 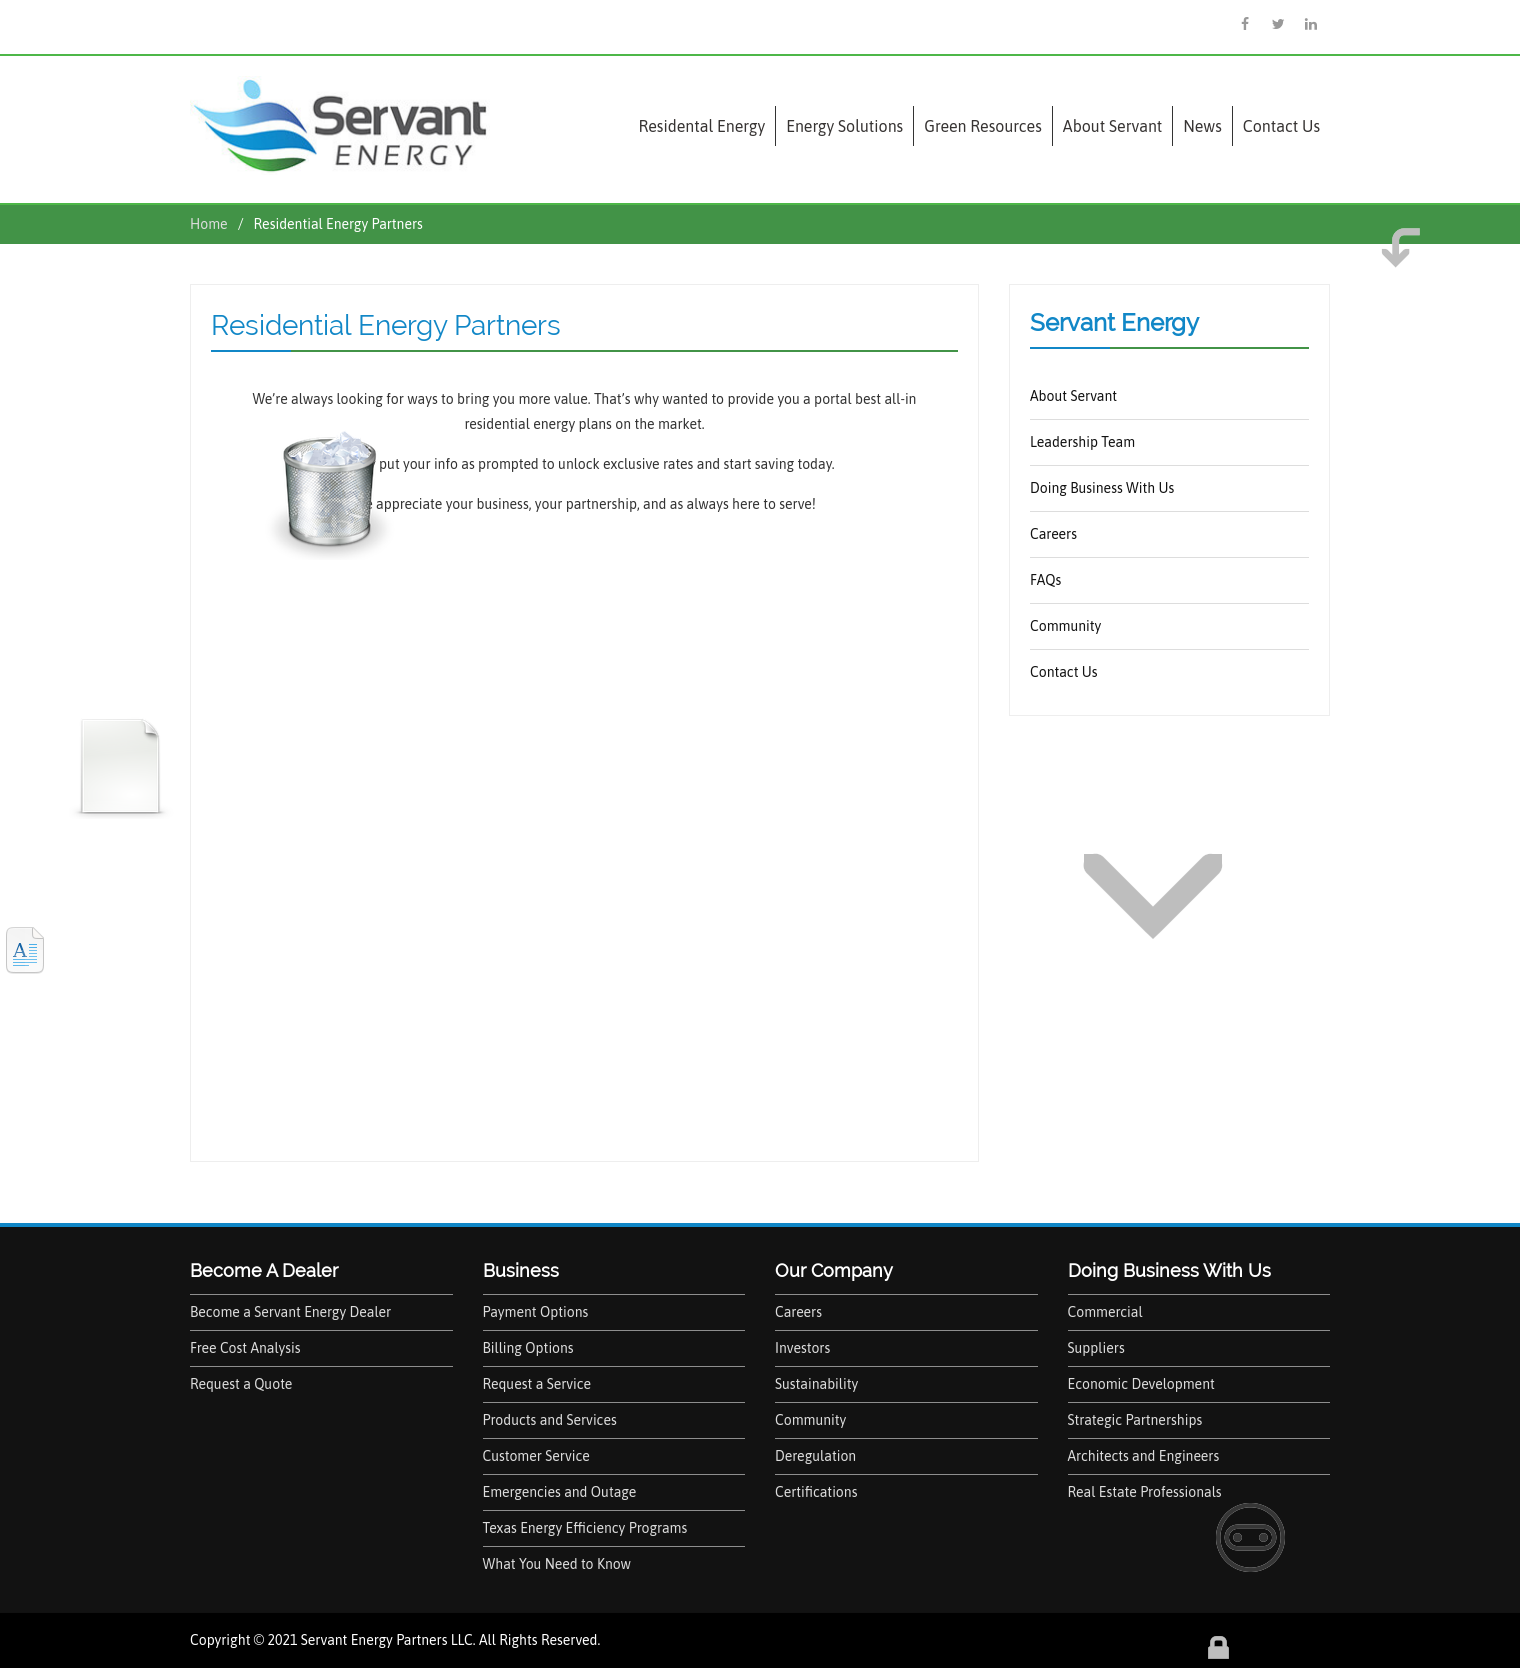 I want to click on launch the GNOME Robots game, so click(x=1250, y=1537).